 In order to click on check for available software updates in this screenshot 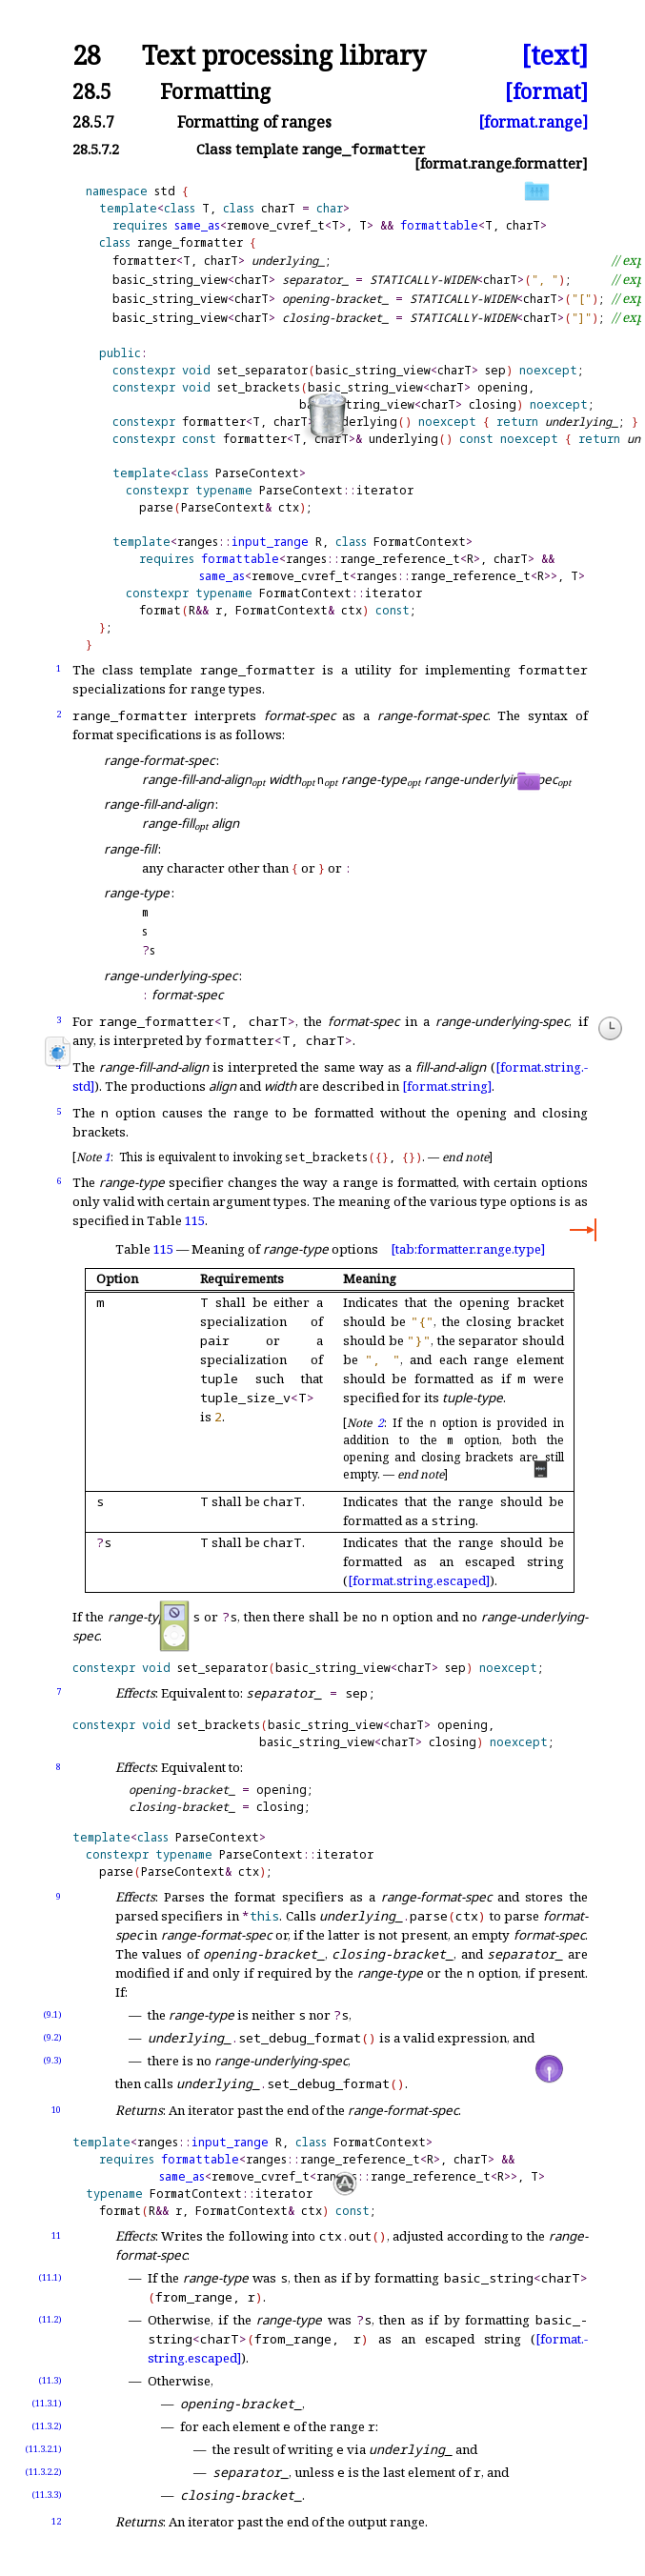, I will do `click(345, 2184)`.